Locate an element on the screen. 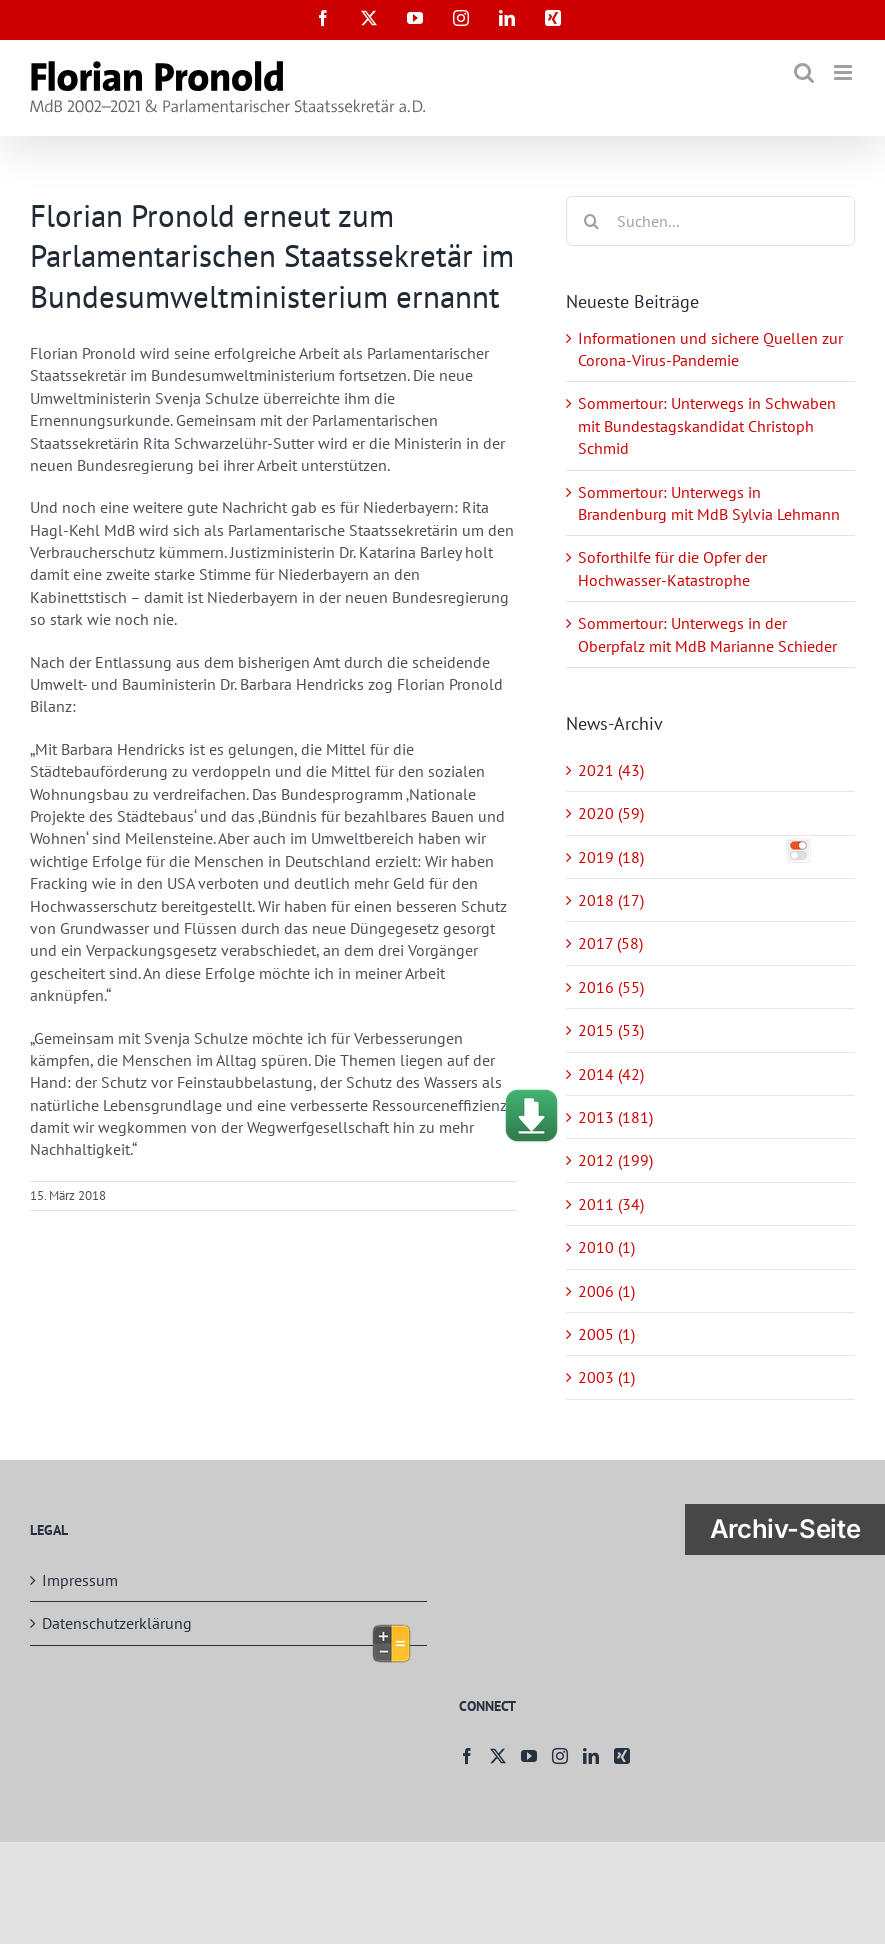  open the calculator app is located at coordinates (391, 1643).